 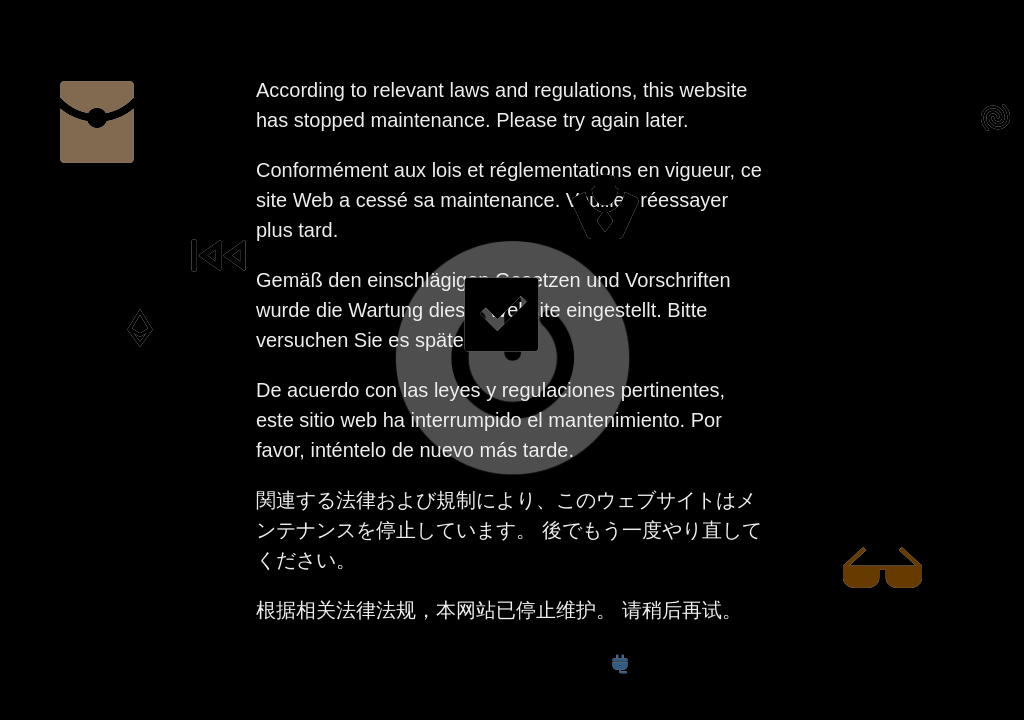 What do you see at coordinates (140, 328) in the screenshot?
I see `view ethereum wallet balance` at bounding box center [140, 328].